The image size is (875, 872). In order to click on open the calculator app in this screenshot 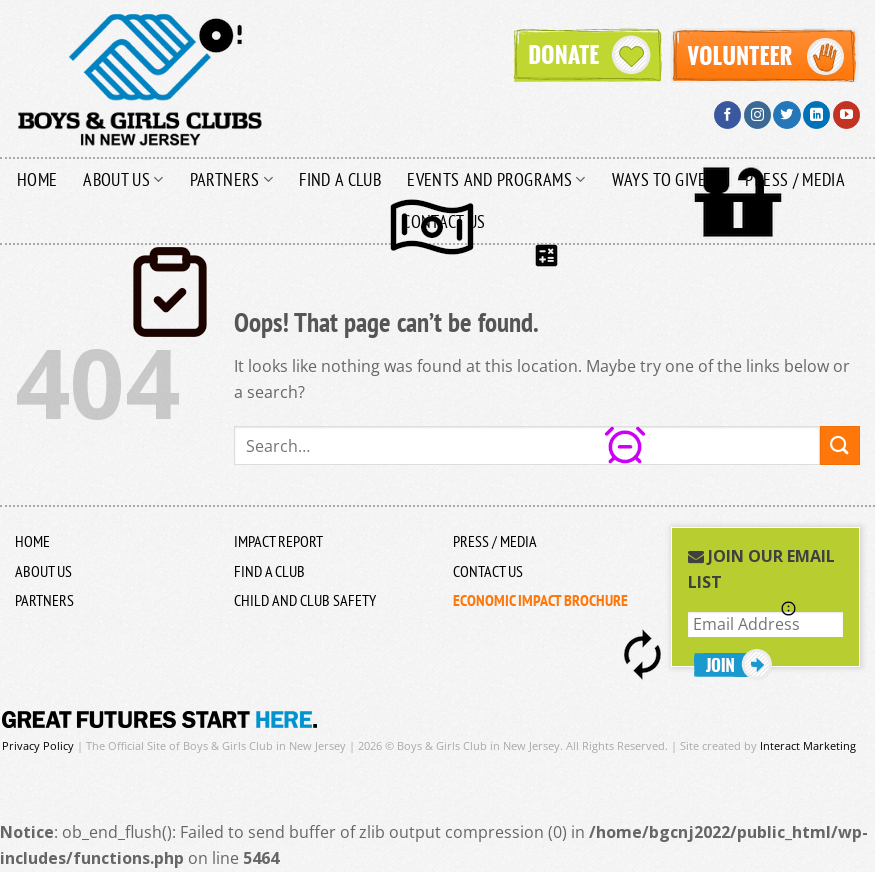, I will do `click(546, 255)`.